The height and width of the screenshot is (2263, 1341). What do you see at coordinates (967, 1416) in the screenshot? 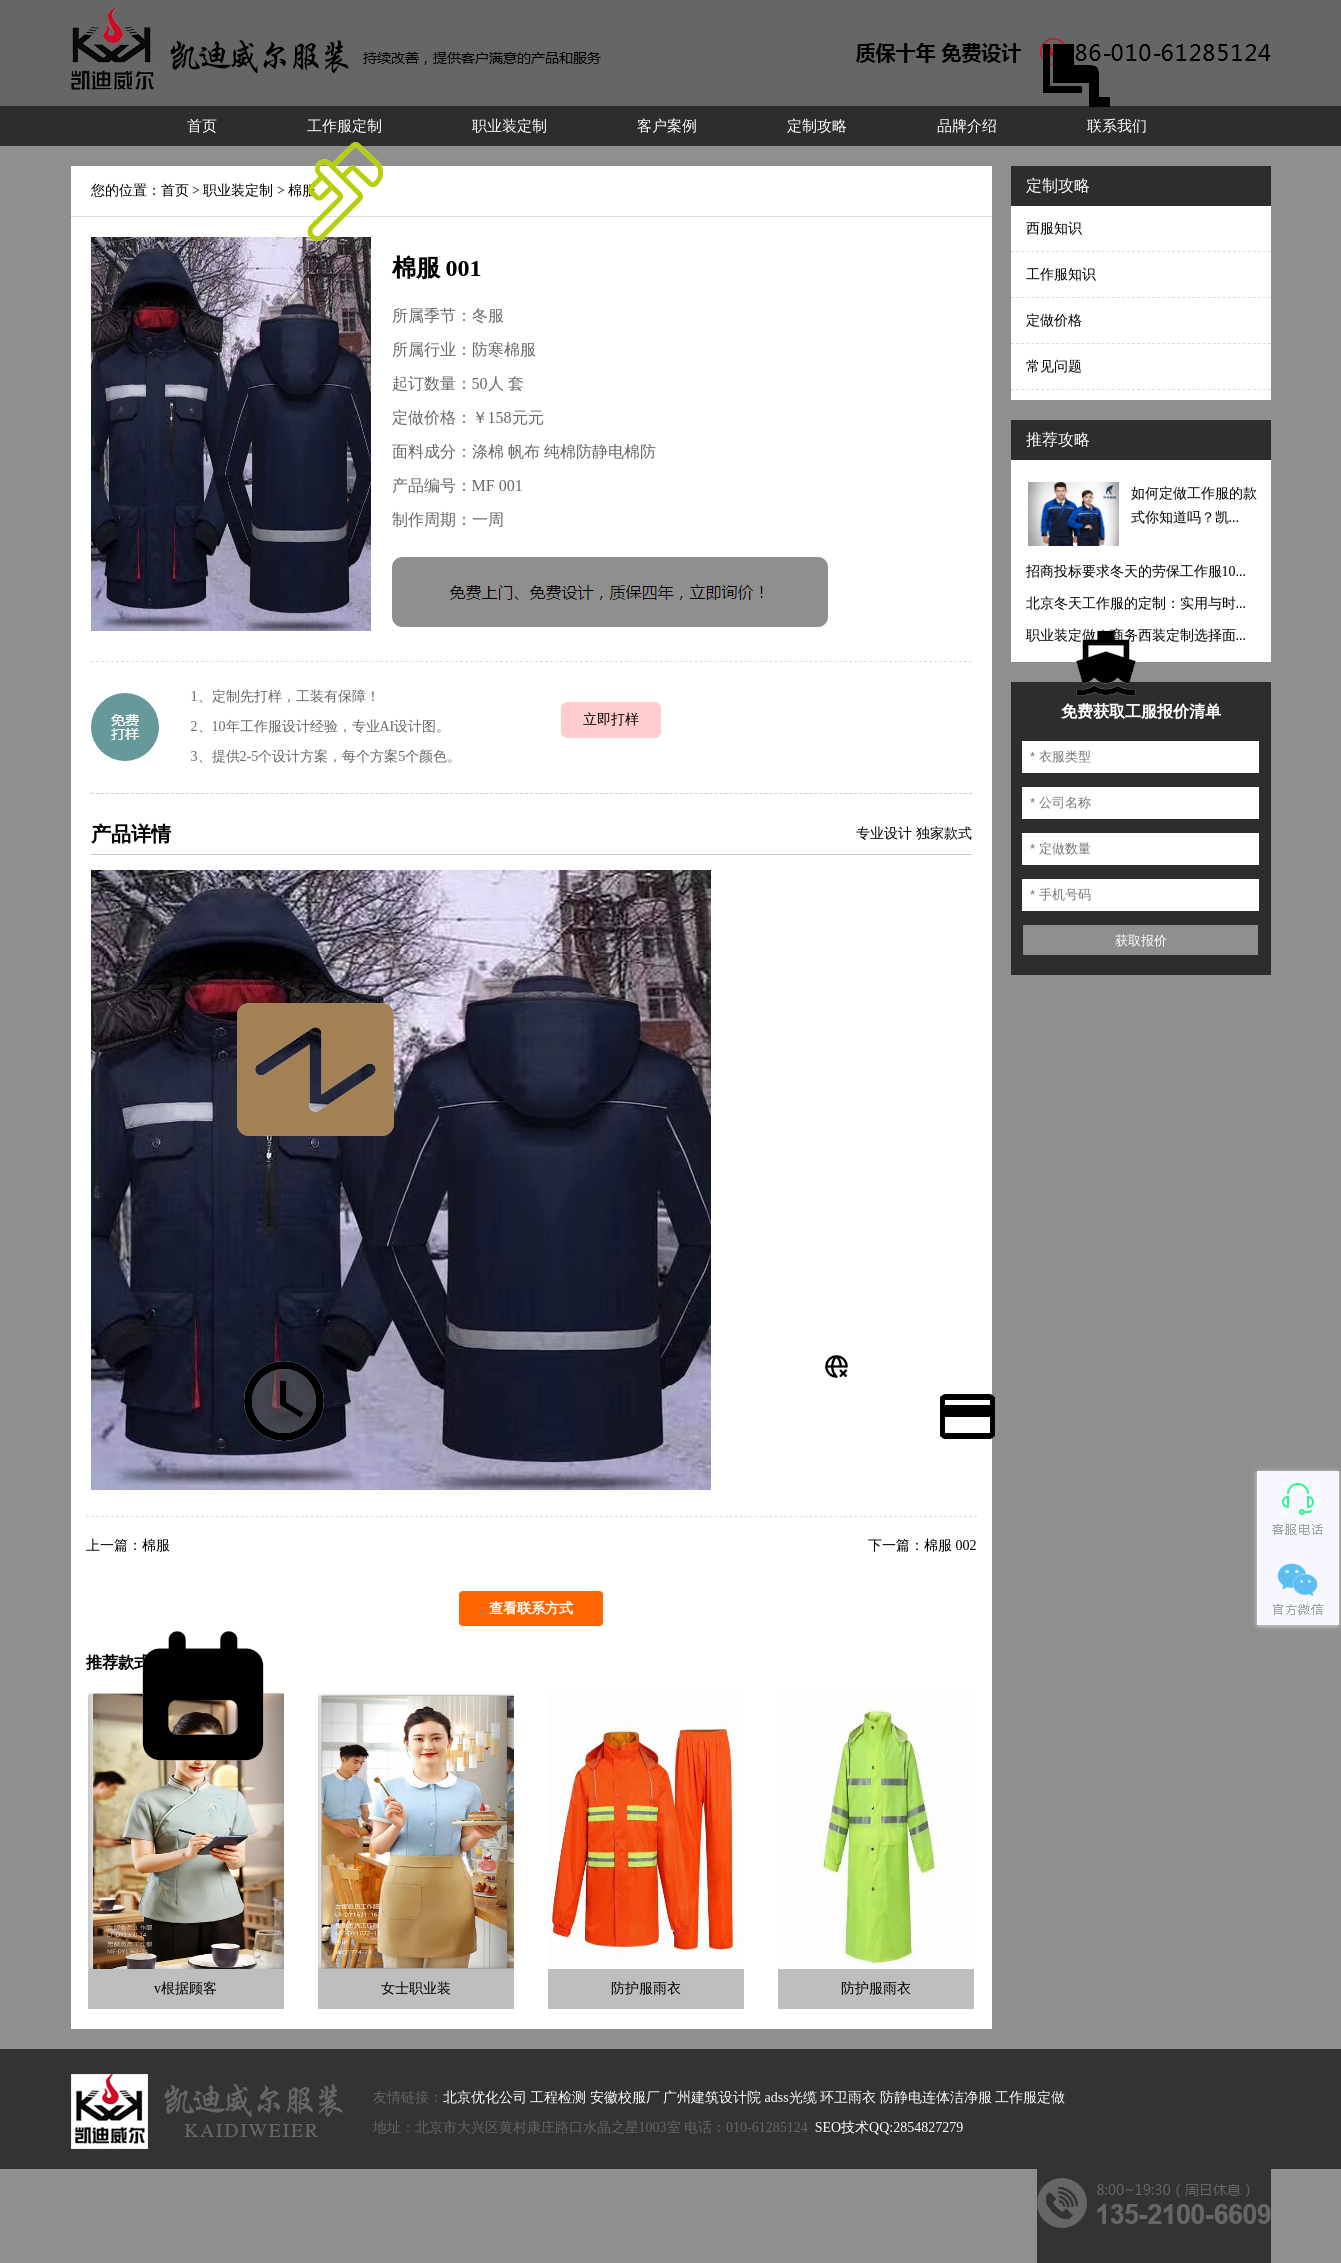
I see `access payment methods` at bounding box center [967, 1416].